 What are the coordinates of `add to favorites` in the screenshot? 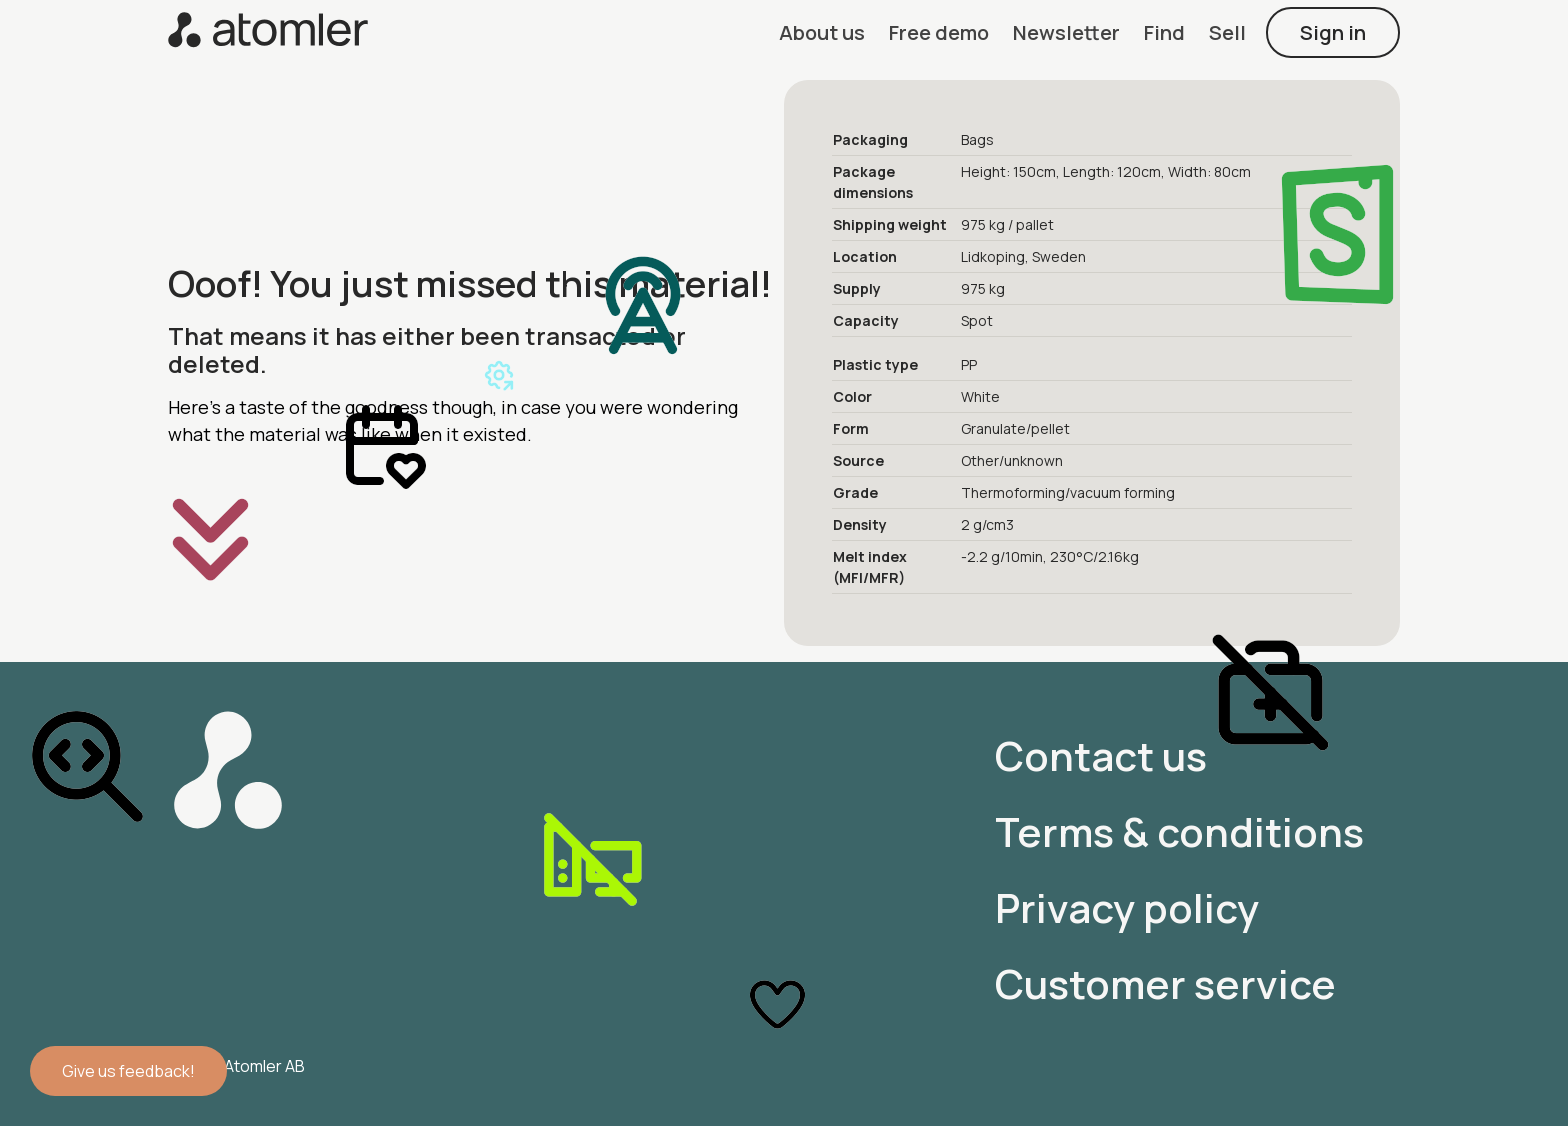 It's located at (777, 1004).